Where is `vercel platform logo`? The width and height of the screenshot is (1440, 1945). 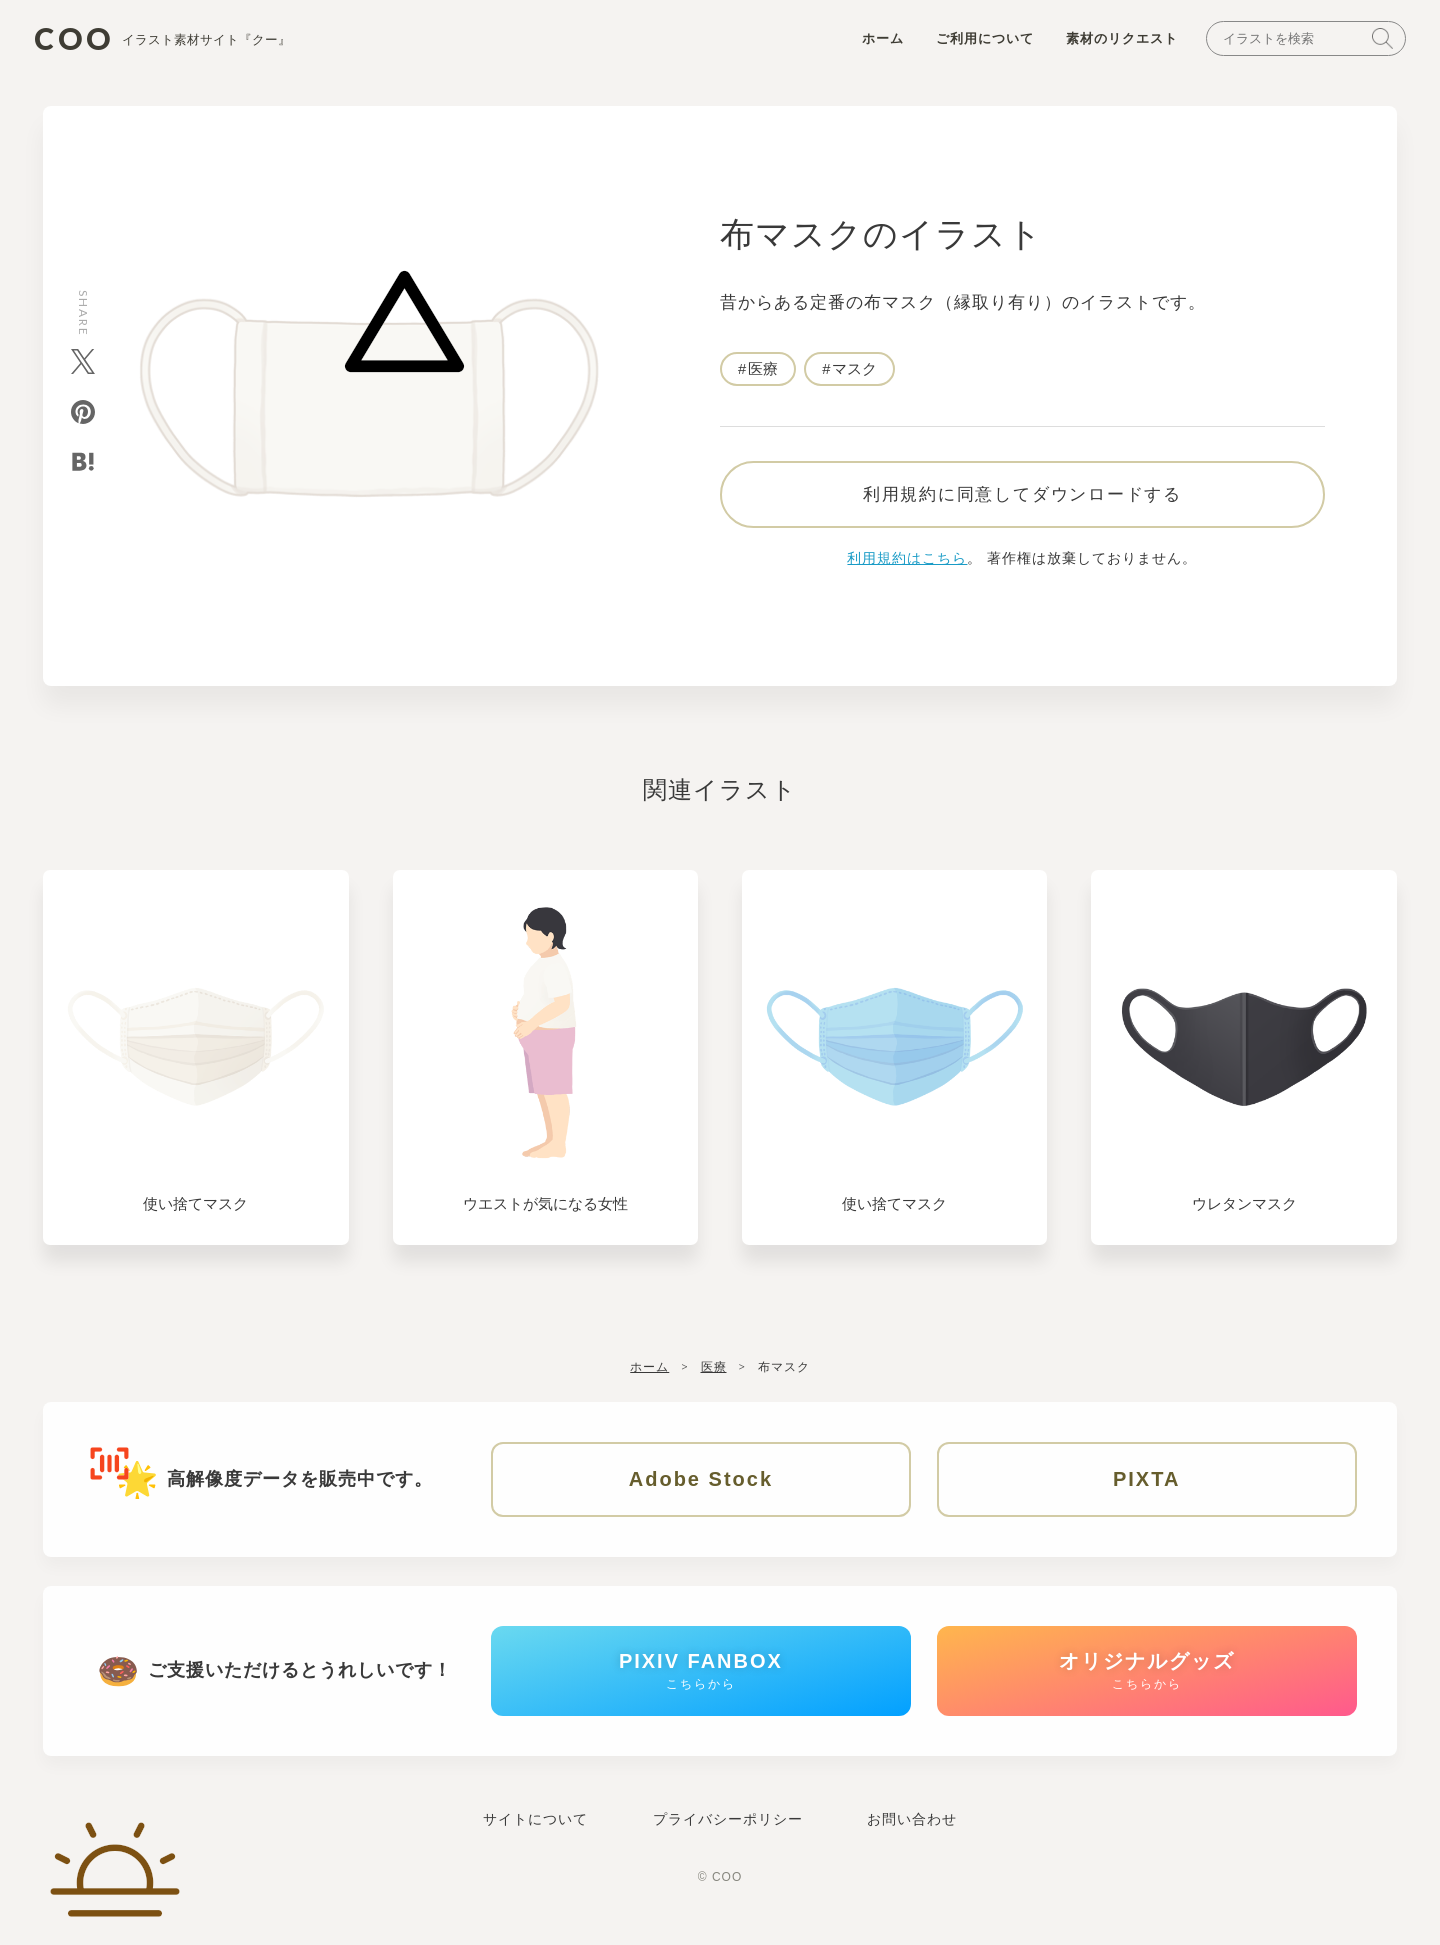
vercel platform logo is located at coordinates (404, 324).